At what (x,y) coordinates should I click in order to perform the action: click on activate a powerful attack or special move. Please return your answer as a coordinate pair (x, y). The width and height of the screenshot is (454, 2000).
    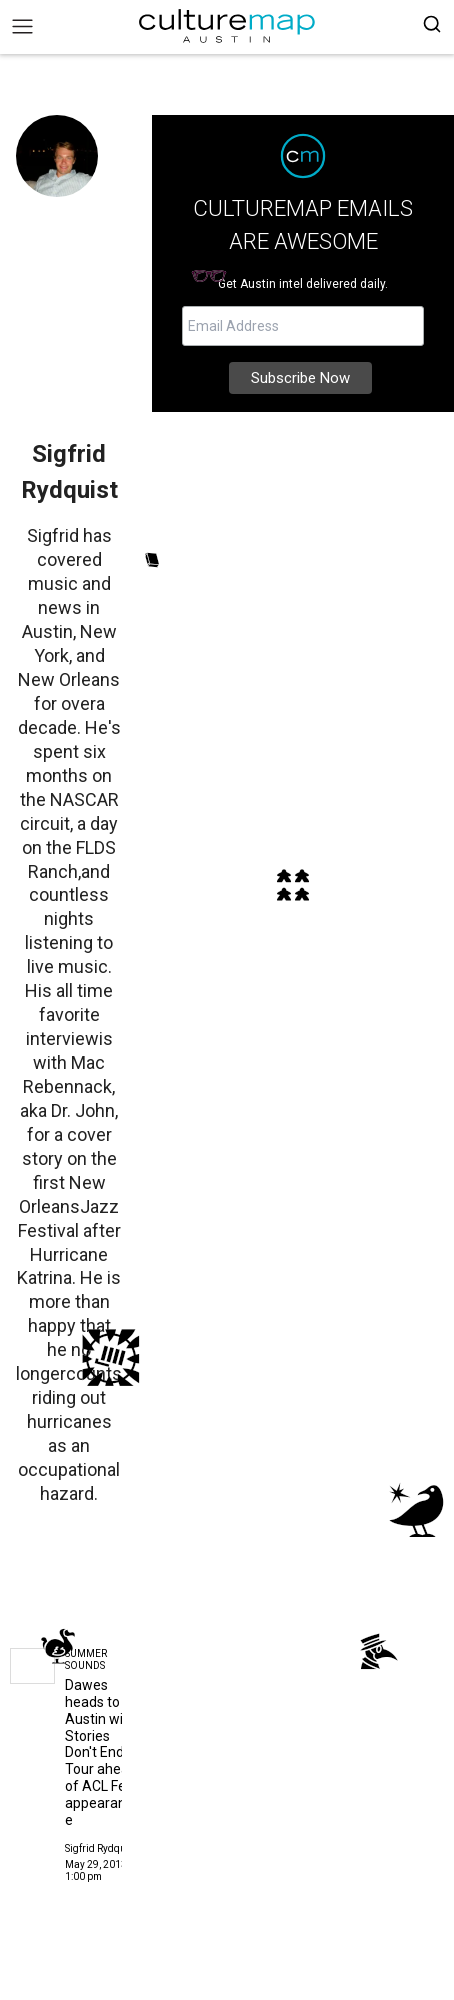
    Looking at the image, I should click on (110, 1357).